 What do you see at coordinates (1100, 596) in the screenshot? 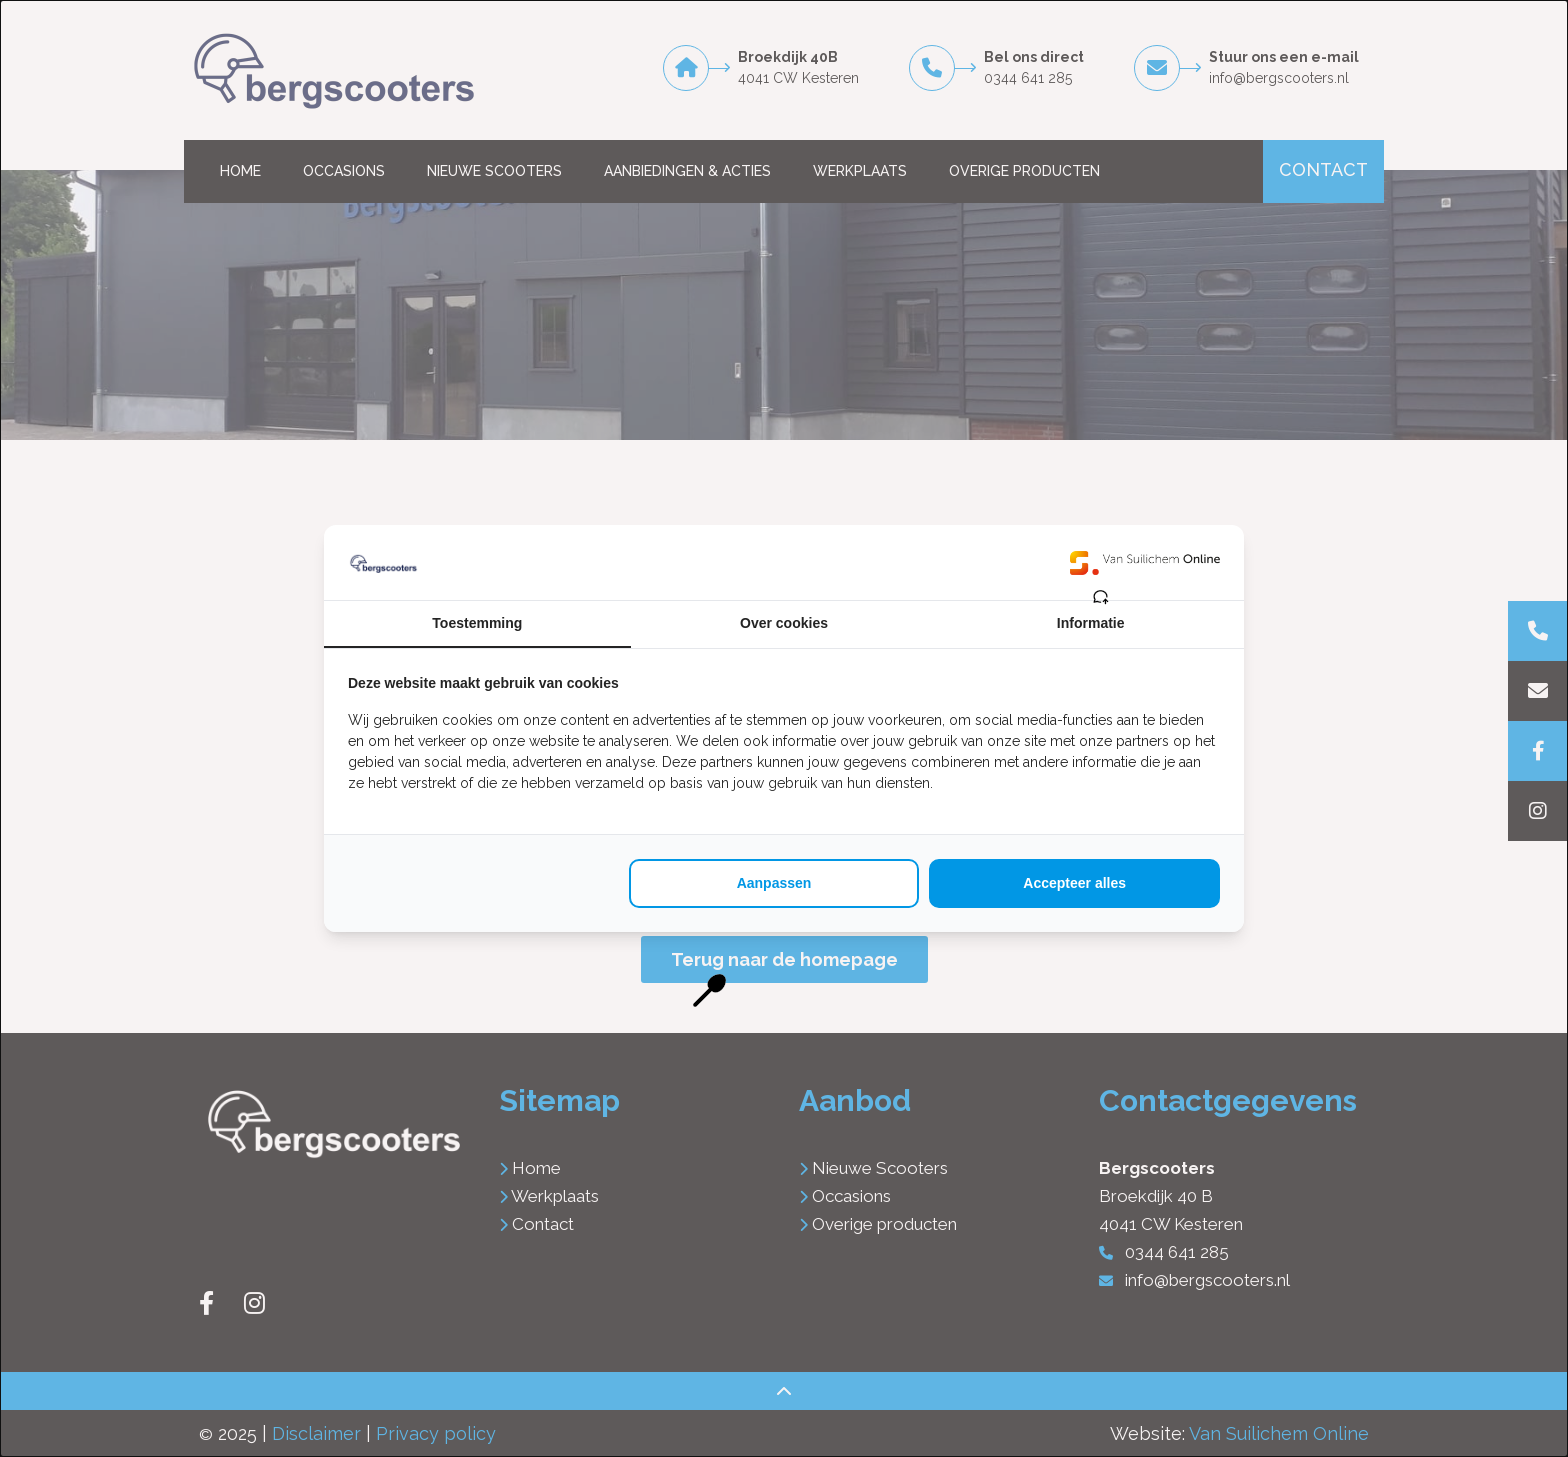
I see `send a message` at bounding box center [1100, 596].